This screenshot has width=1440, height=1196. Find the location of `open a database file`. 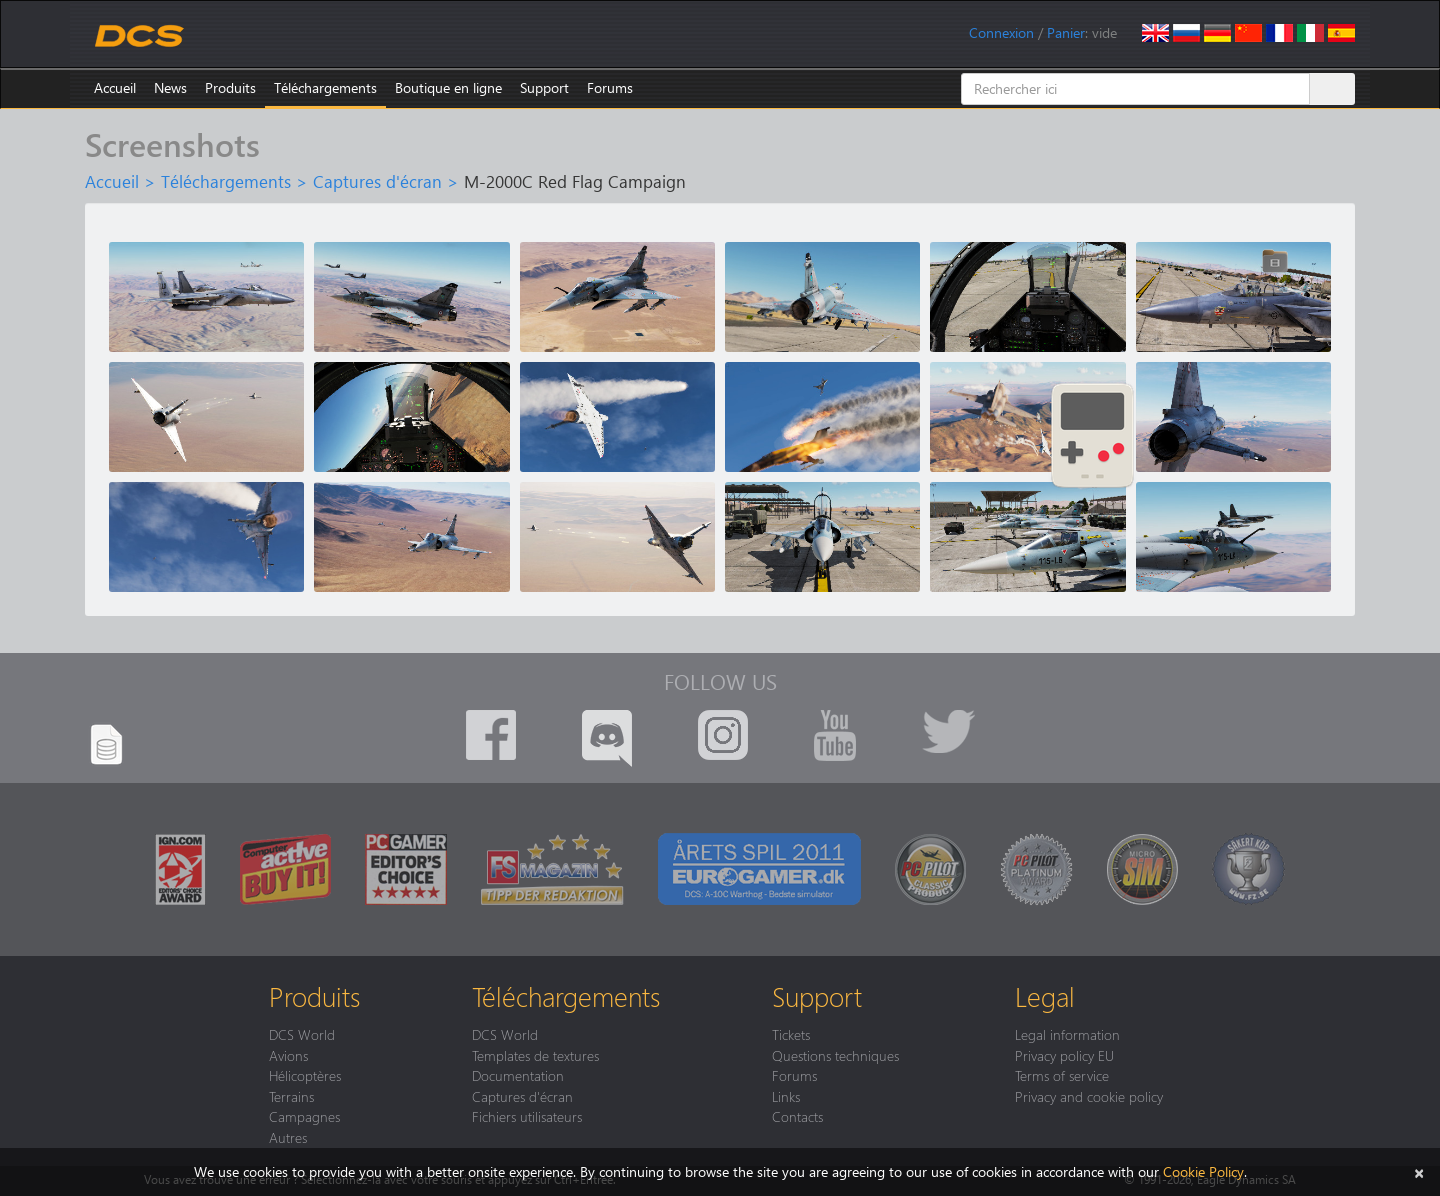

open a database file is located at coordinates (106, 744).